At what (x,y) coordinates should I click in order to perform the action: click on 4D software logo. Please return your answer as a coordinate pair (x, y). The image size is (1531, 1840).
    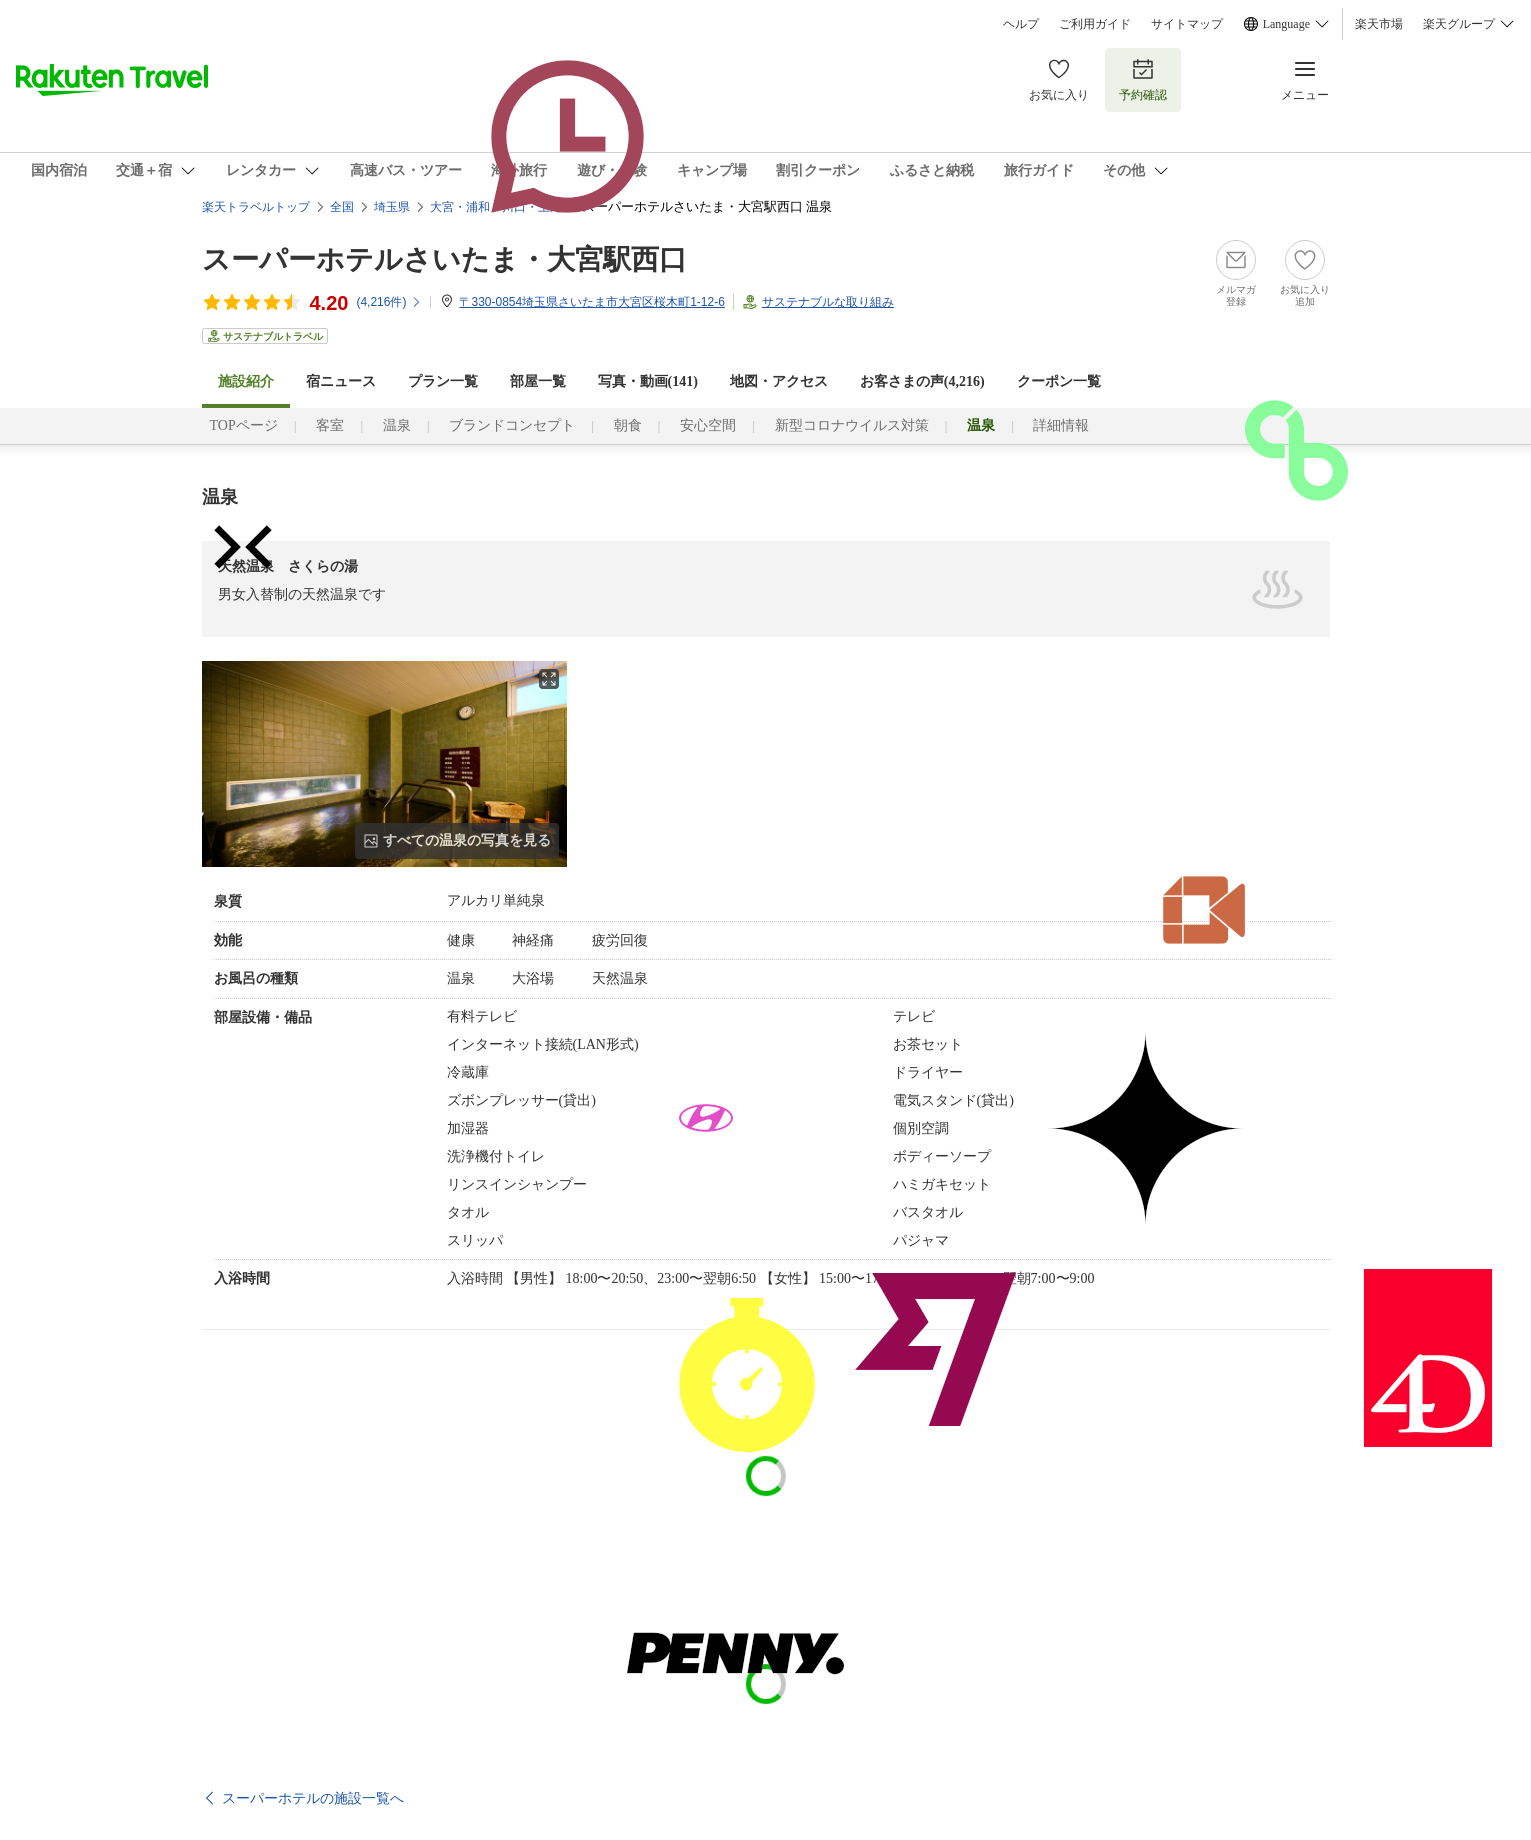
    Looking at the image, I should click on (1428, 1358).